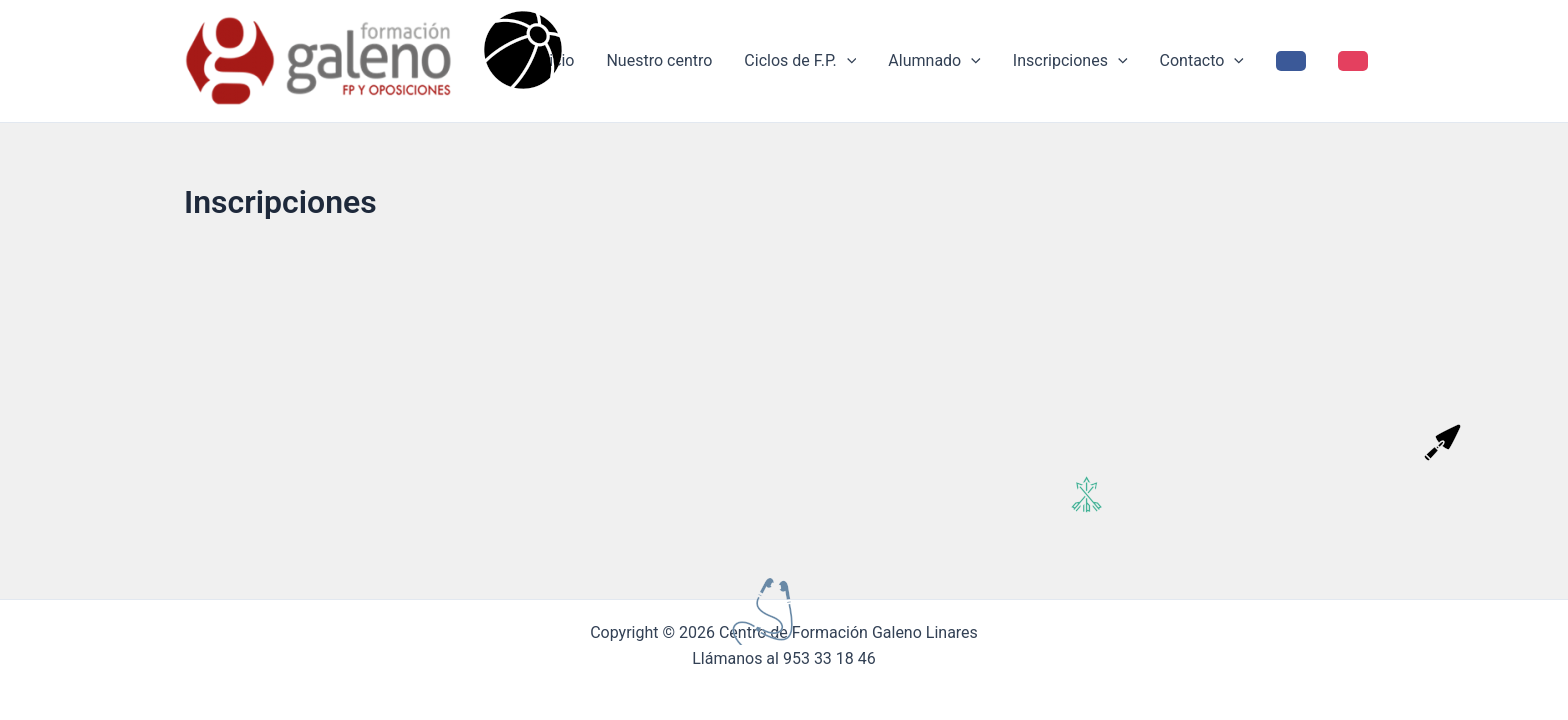  Describe the element at coordinates (1442, 442) in the screenshot. I see `access gardening or landscaping tools` at that location.